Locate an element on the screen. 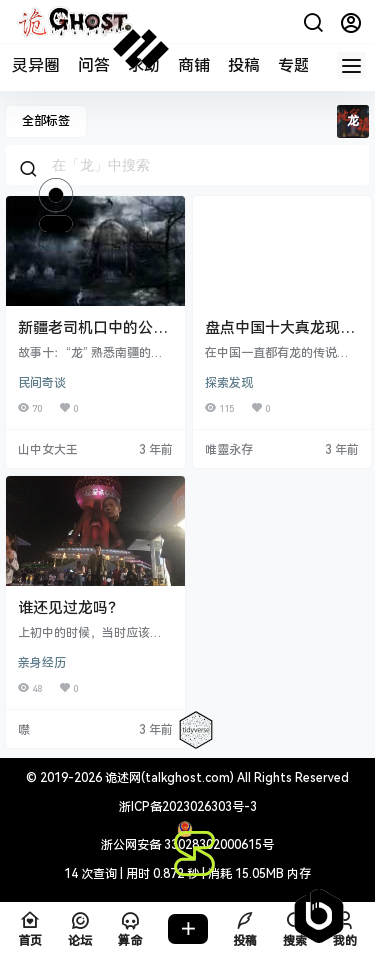  open Session messaging app is located at coordinates (194, 853).